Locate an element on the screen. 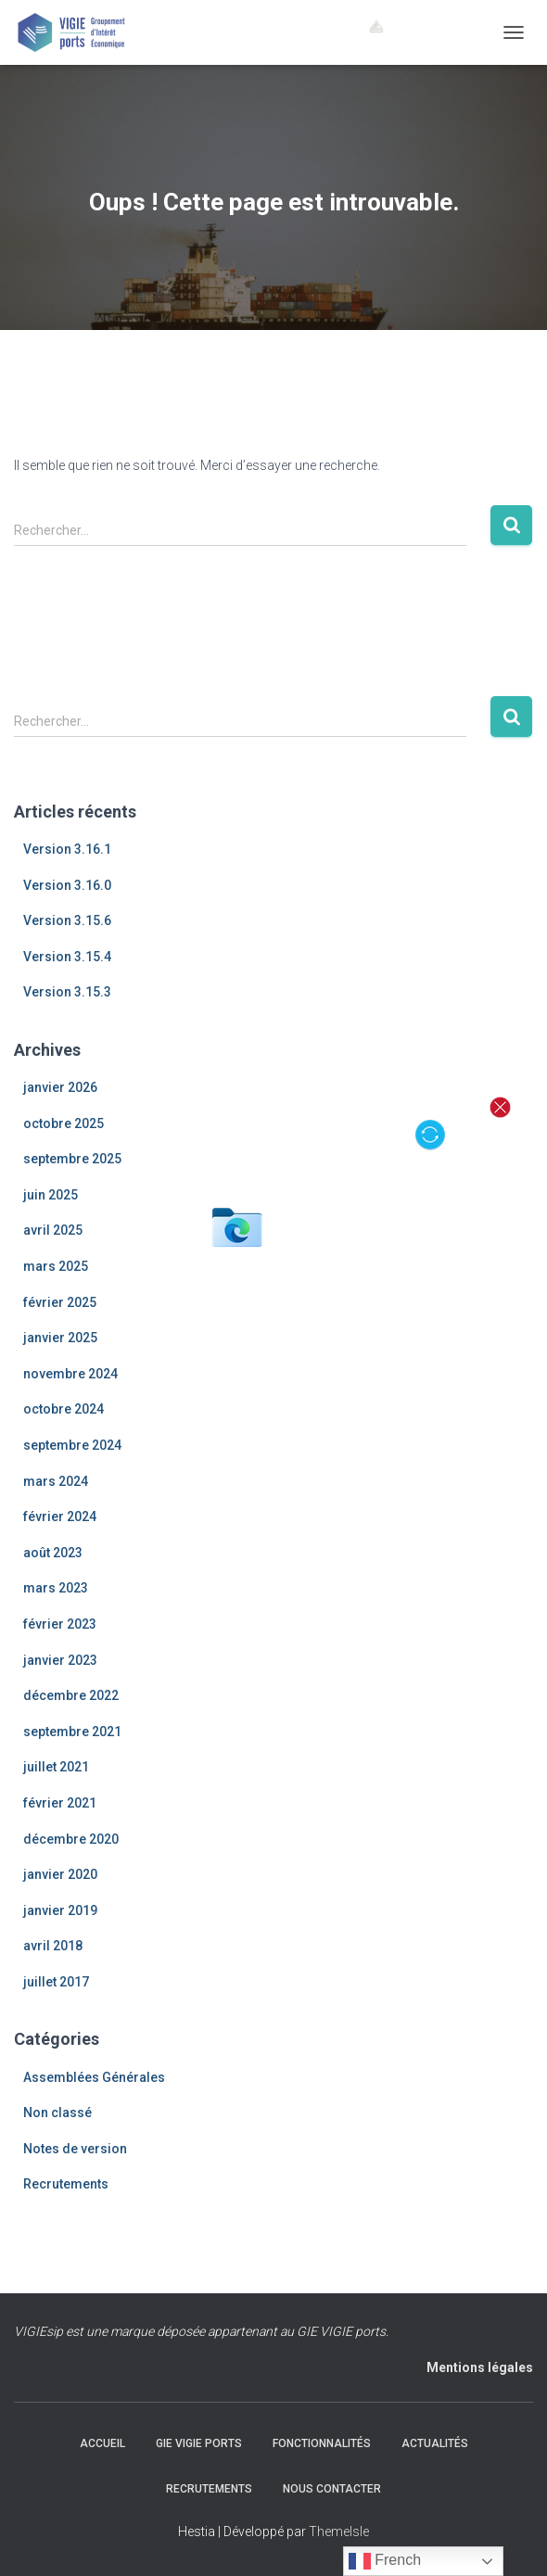 The height and width of the screenshot is (2576, 547). open folder containing microsoft edge files is located at coordinates (236, 1228).